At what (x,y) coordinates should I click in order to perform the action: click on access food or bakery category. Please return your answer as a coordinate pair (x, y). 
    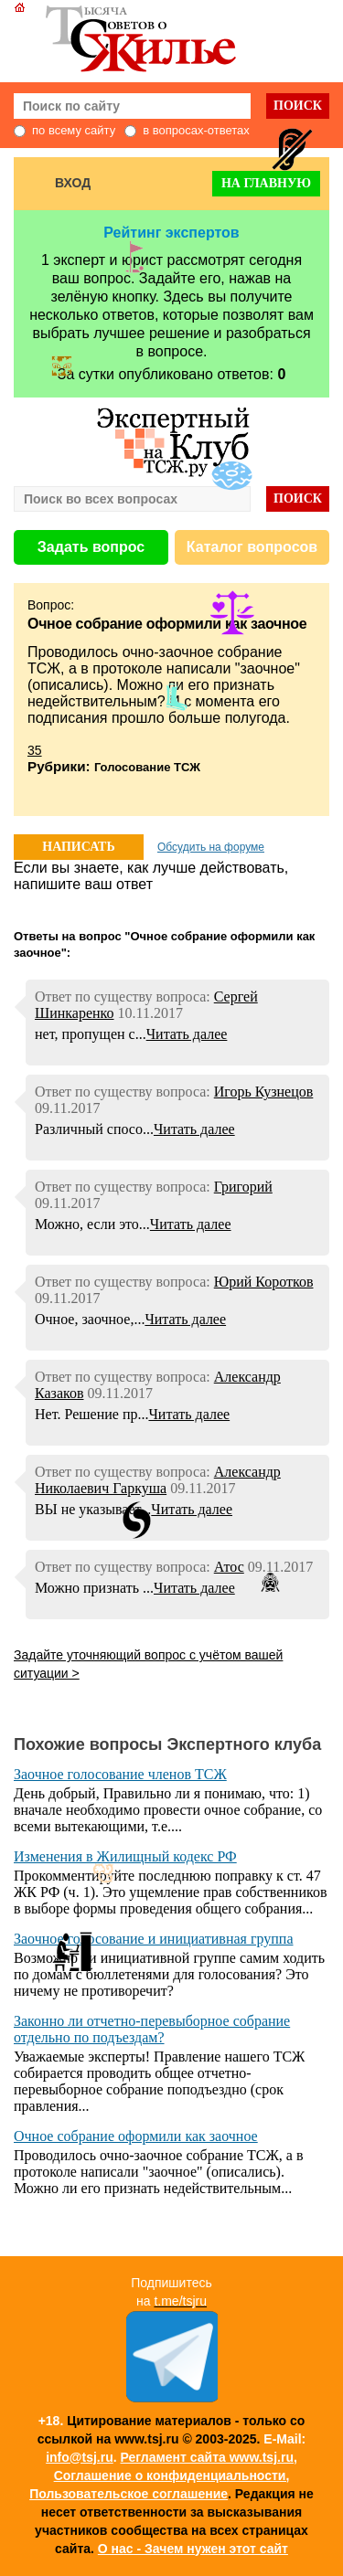
    Looking at the image, I should click on (231, 475).